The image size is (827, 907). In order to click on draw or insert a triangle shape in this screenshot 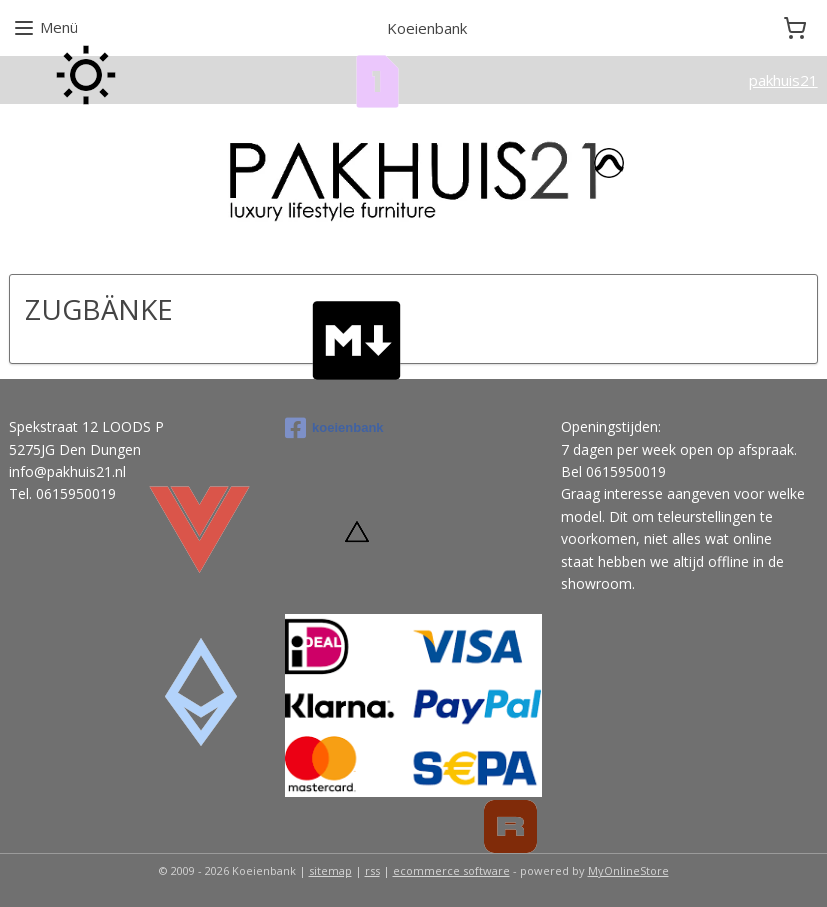, I will do `click(357, 532)`.